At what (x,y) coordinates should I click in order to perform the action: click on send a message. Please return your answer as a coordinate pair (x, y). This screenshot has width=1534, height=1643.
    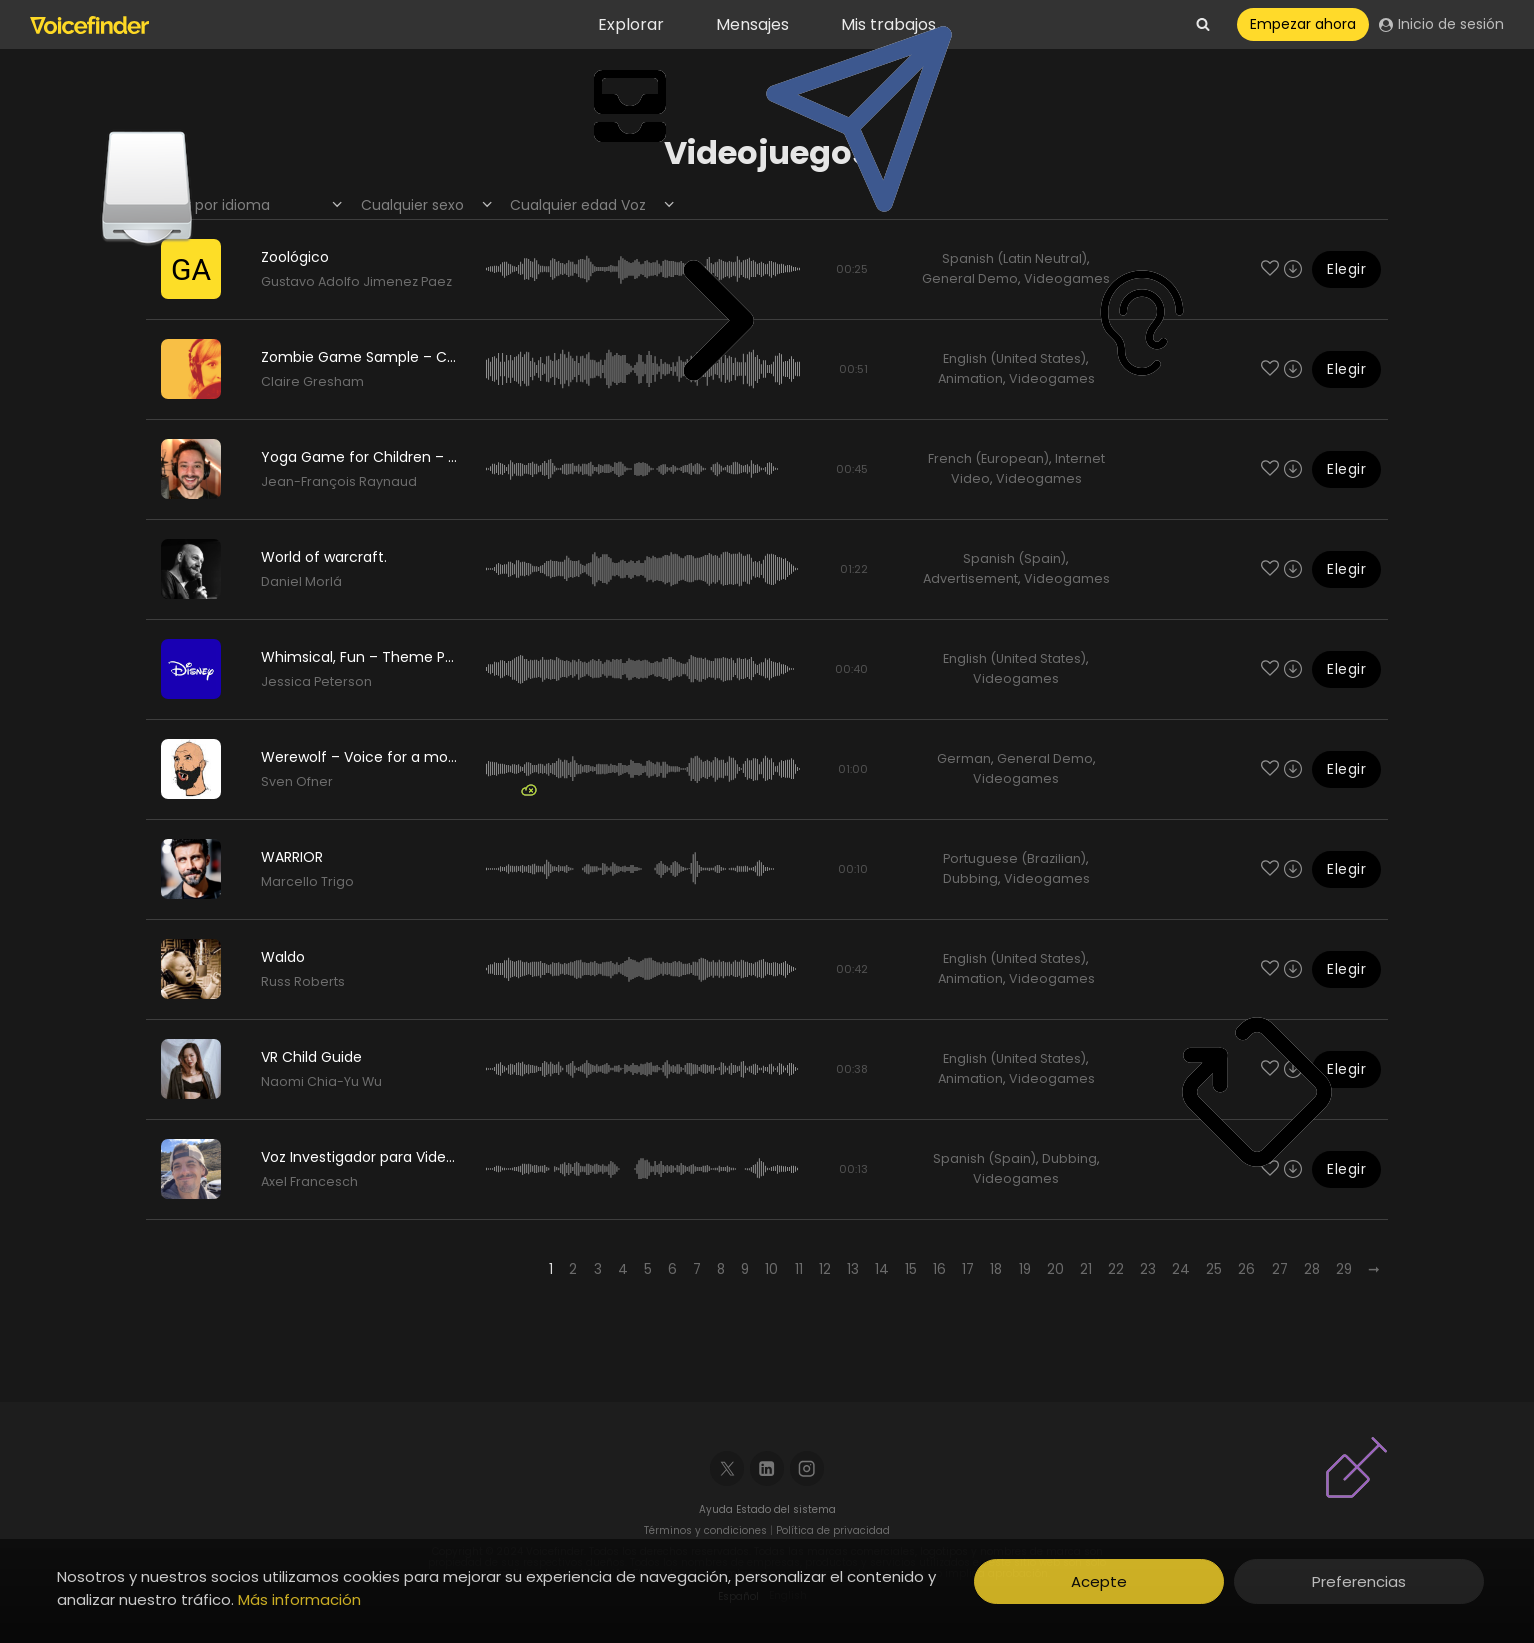
    Looking at the image, I should click on (859, 119).